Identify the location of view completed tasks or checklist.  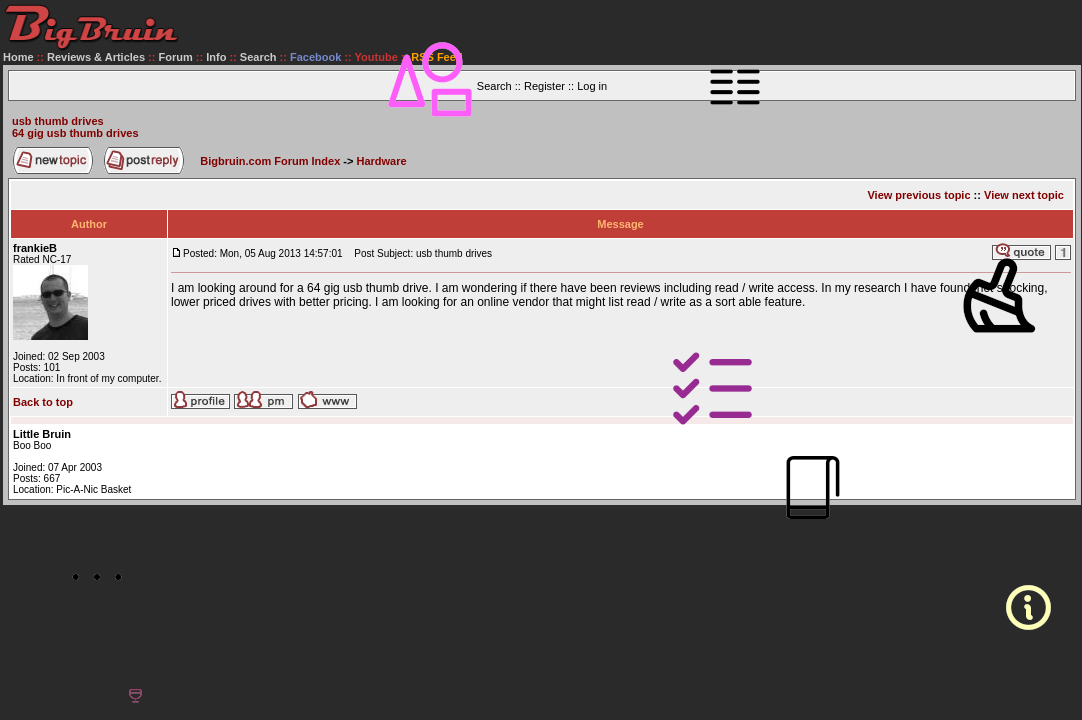
(712, 388).